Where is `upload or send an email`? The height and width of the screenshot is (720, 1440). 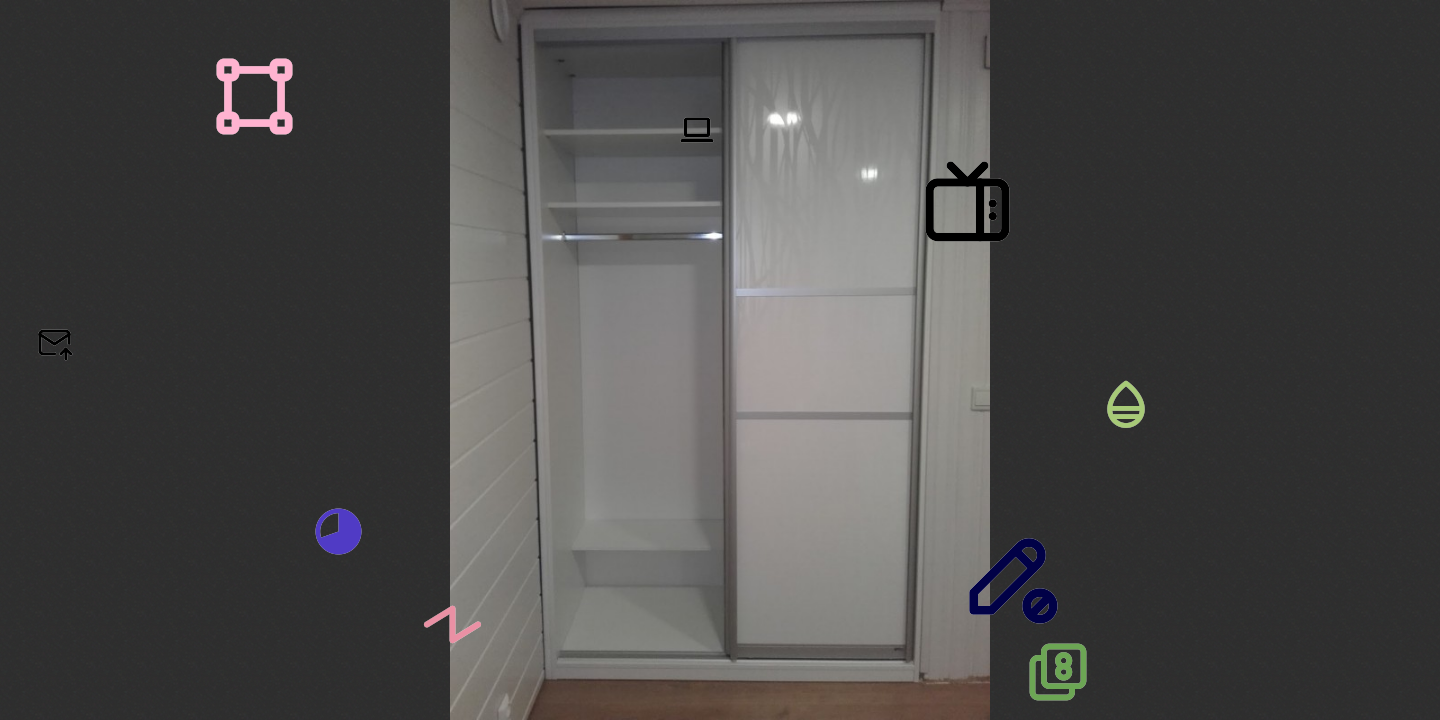
upload or send an email is located at coordinates (54, 342).